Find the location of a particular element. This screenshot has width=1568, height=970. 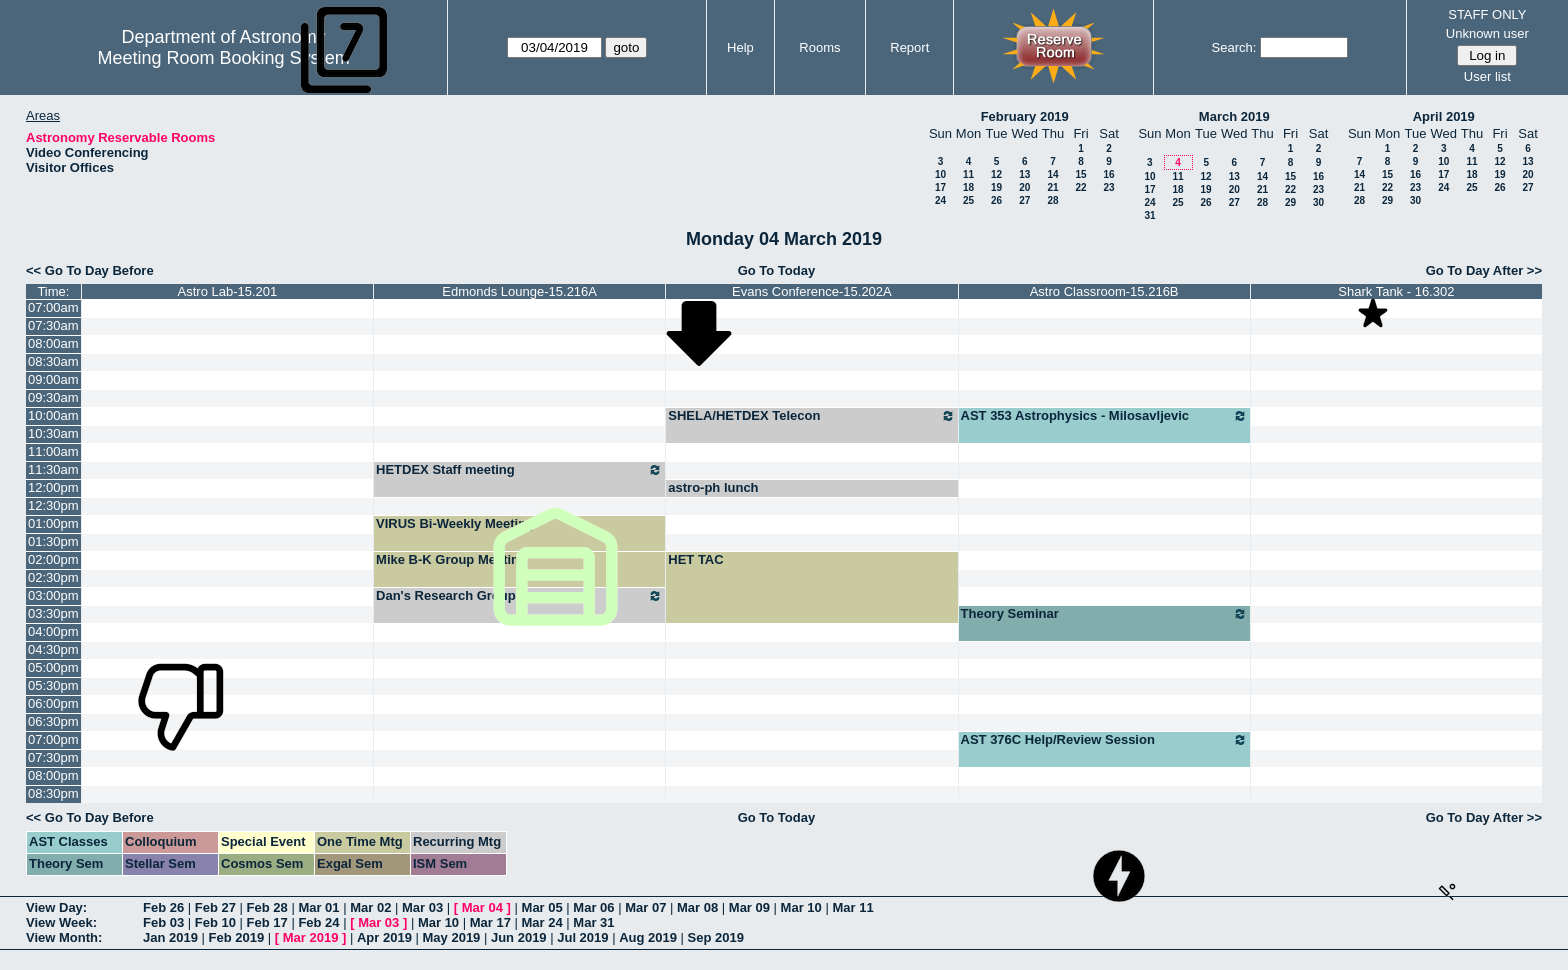

filter or view item 7 in a series is located at coordinates (344, 50).